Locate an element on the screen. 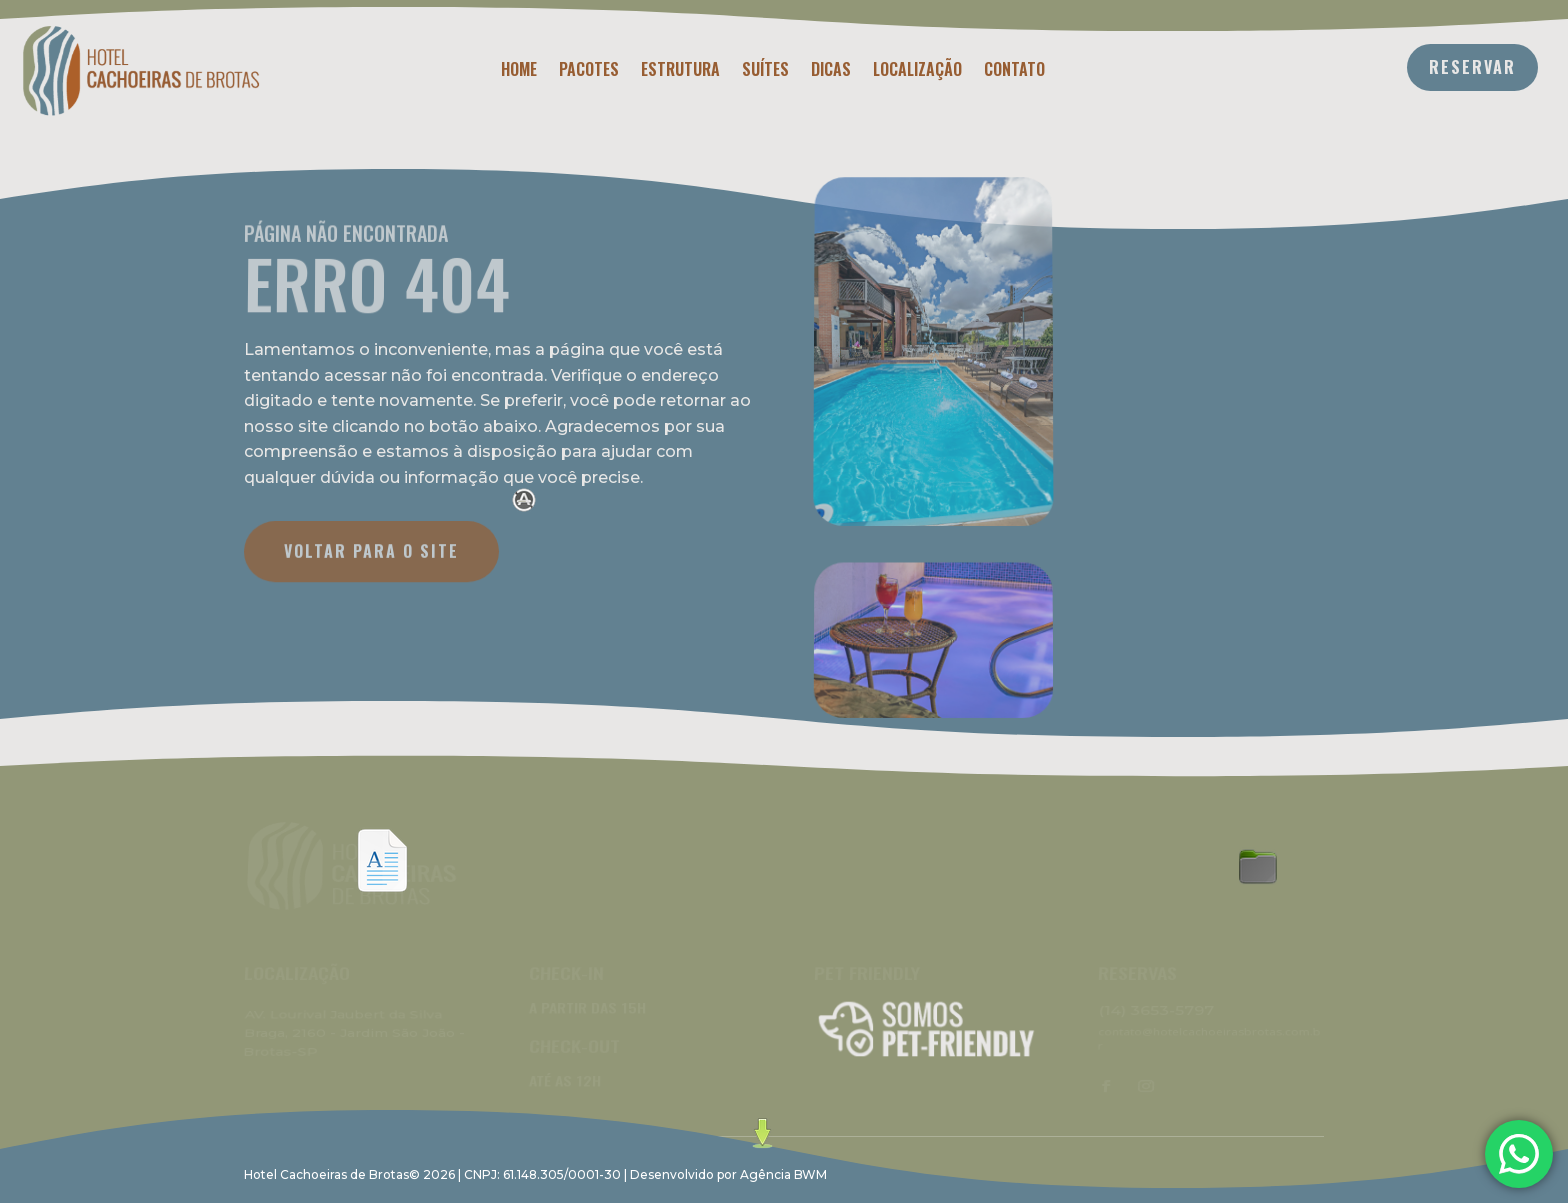  open a word processing document is located at coordinates (382, 860).